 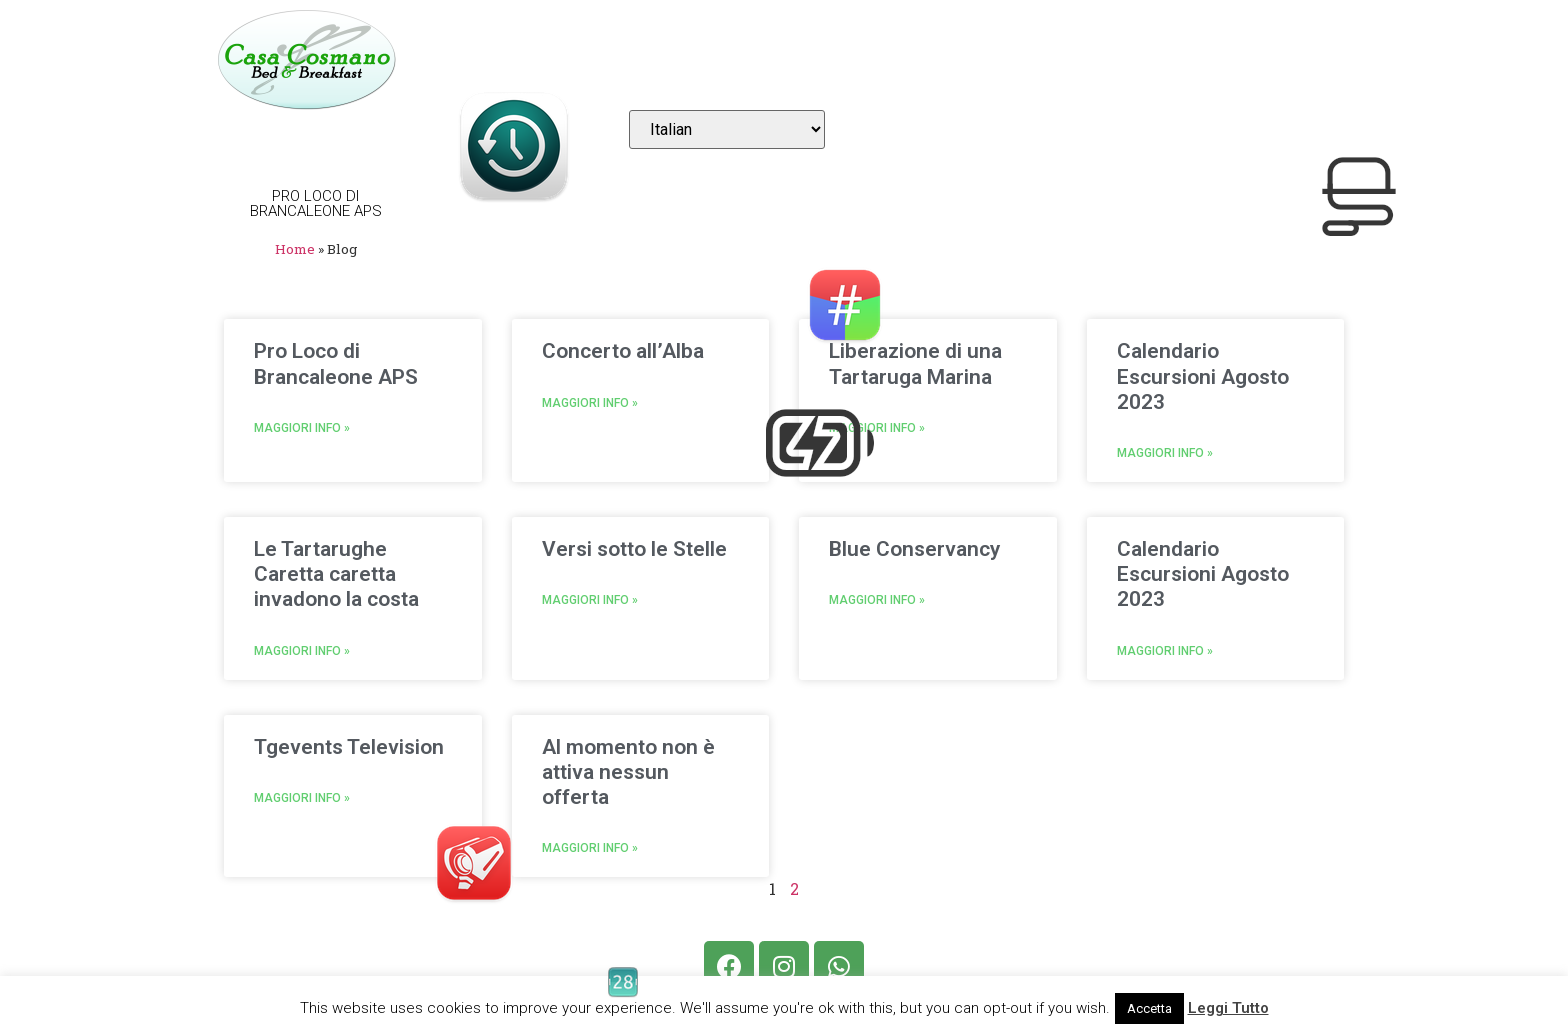 I want to click on open the calendar app, so click(x=623, y=982).